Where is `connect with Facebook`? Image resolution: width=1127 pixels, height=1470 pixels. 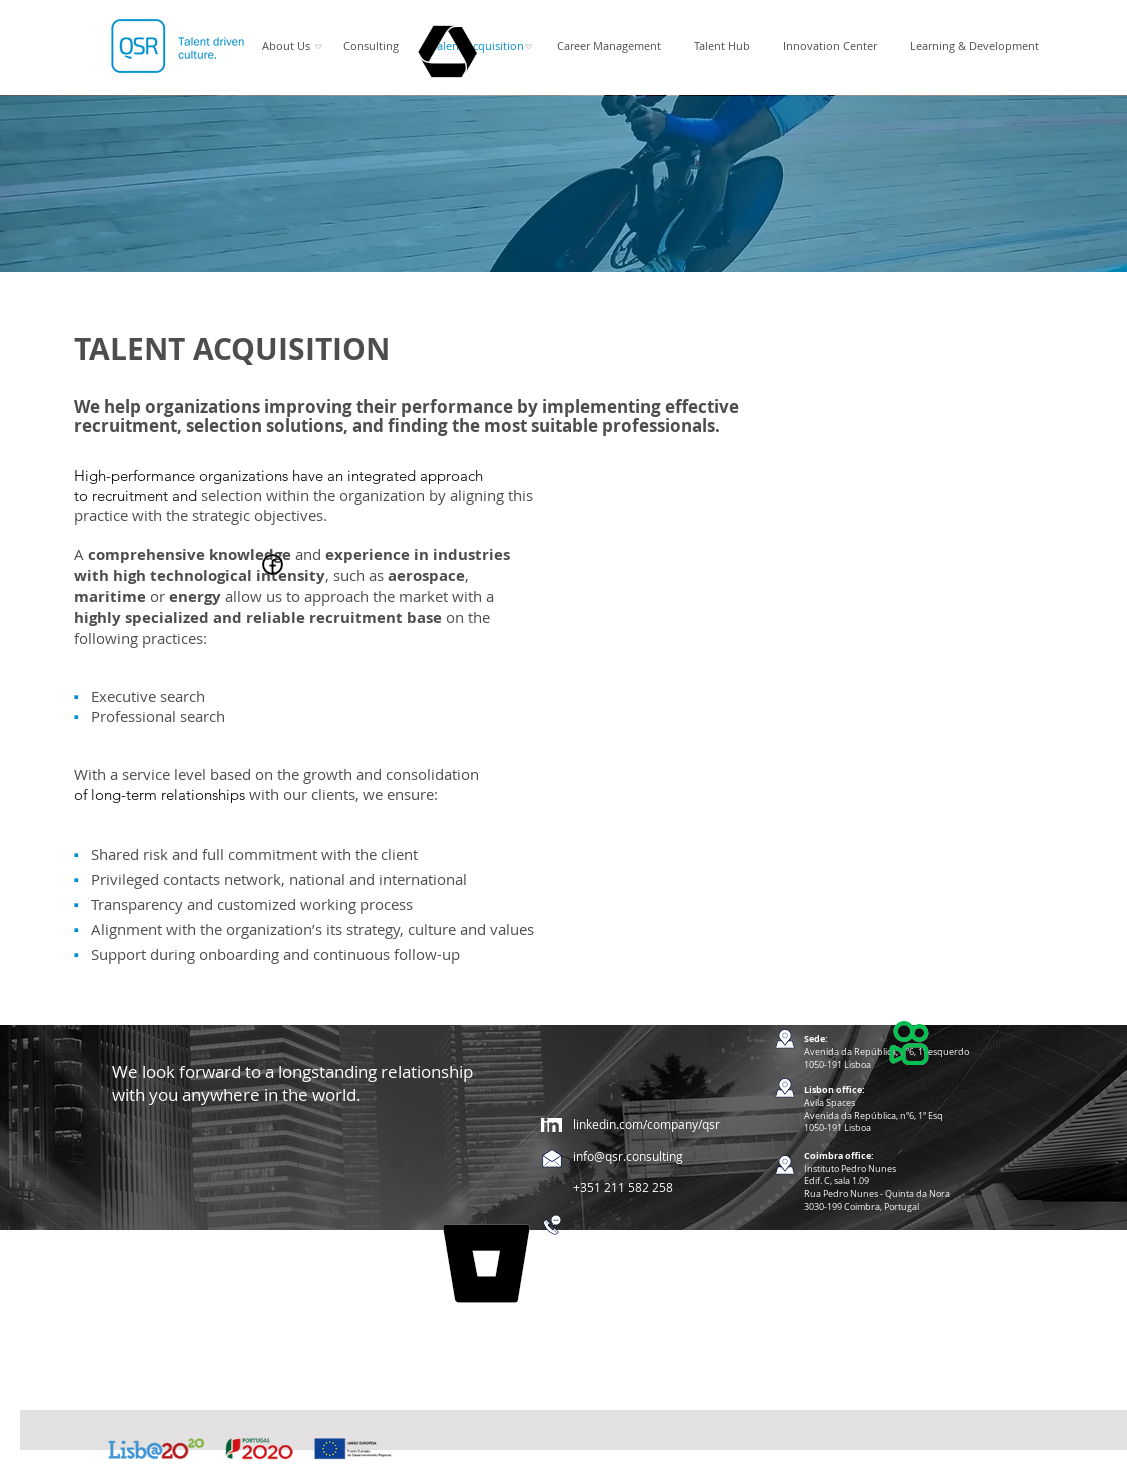 connect with Facebook is located at coordinates (272, 564).